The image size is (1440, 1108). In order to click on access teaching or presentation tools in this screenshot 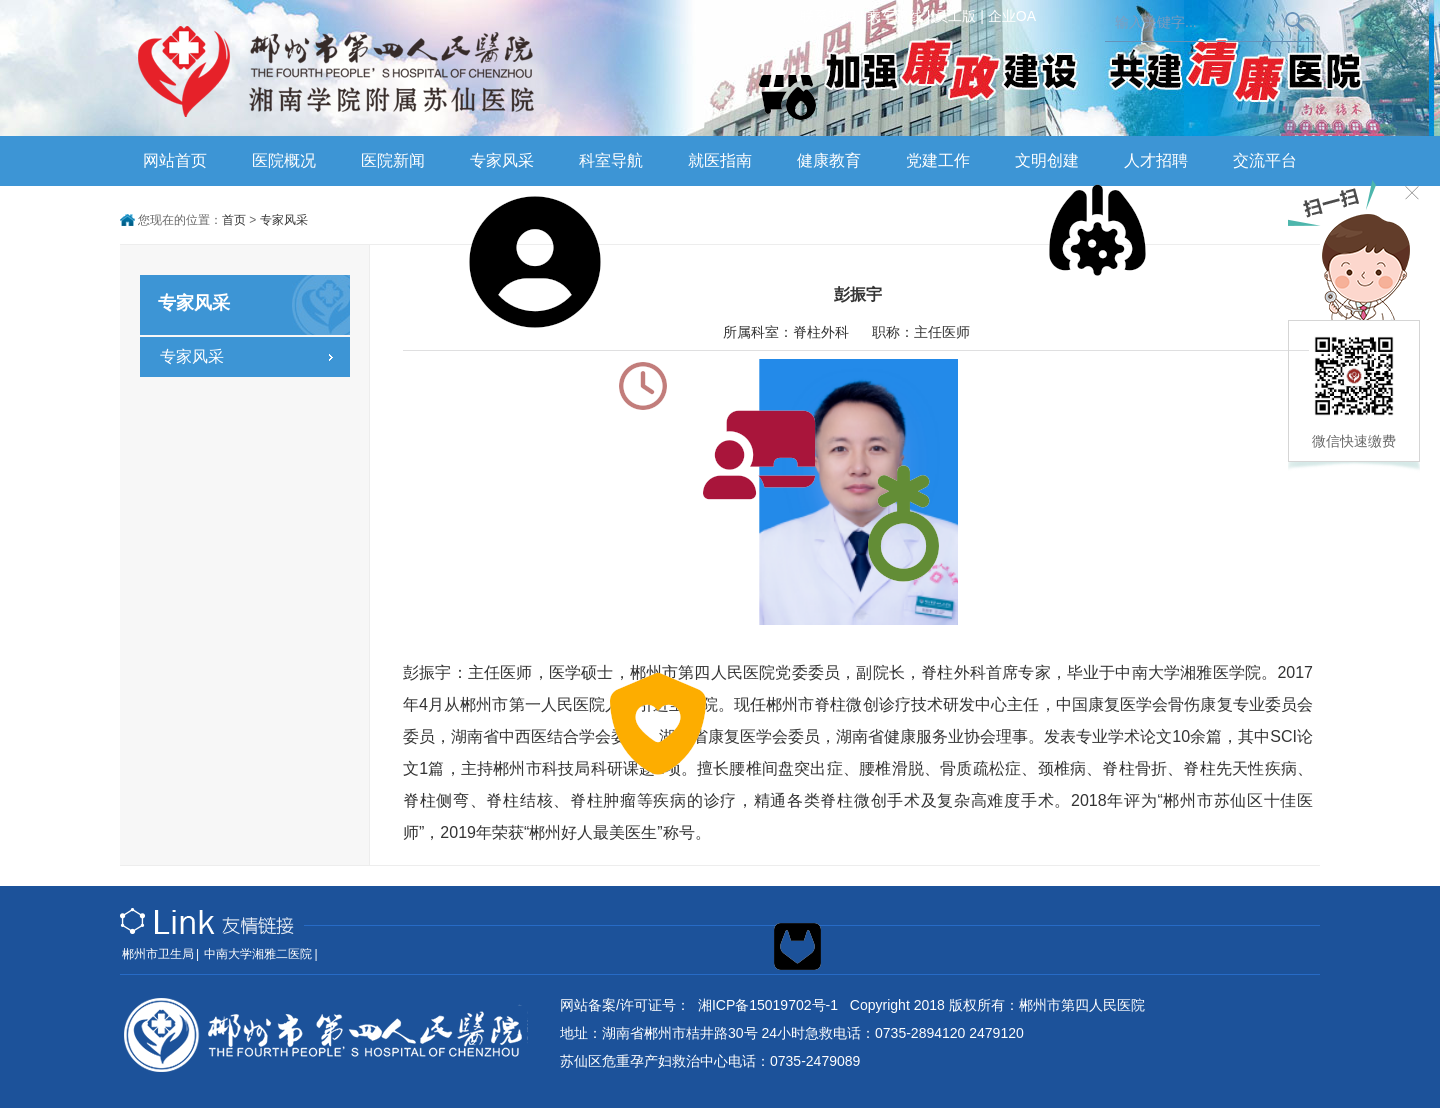, I will do `click(762, 452)`.